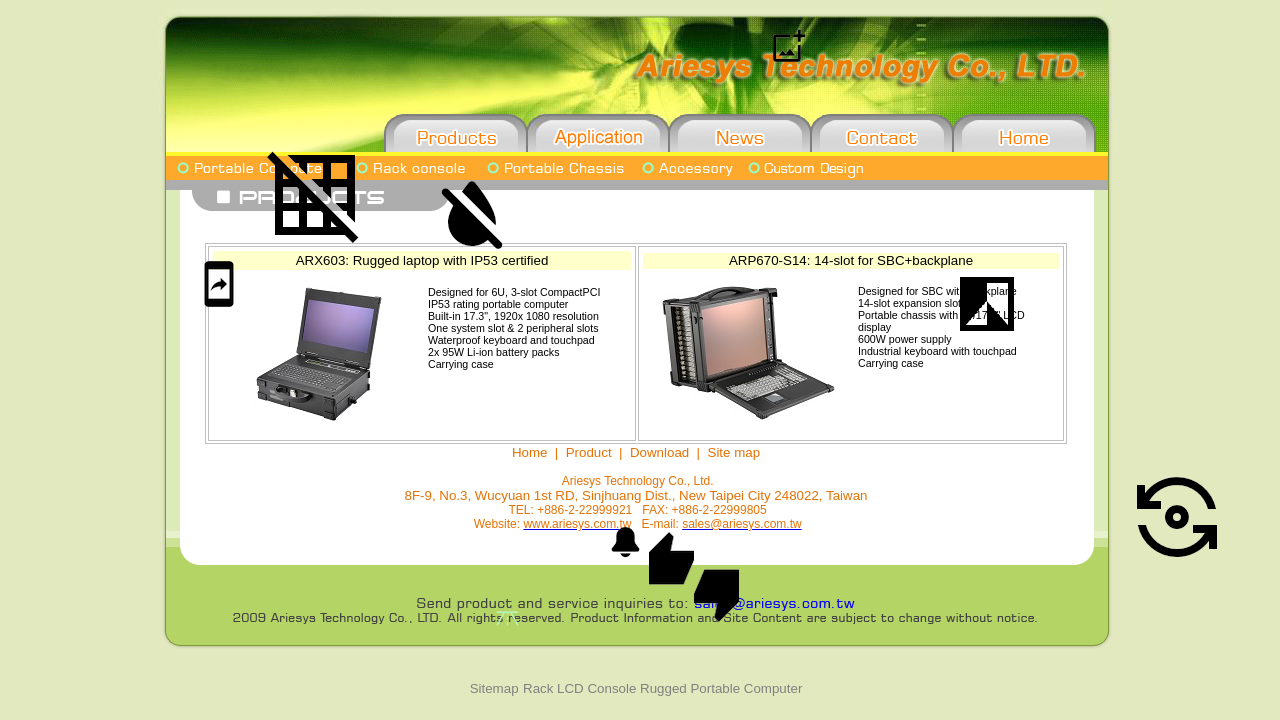 This screenshot has width=1280, height=720. What do you see at coordinates (315, 195) in the screenshot?
I see `disable grid view` at bounding box center [315, 195].